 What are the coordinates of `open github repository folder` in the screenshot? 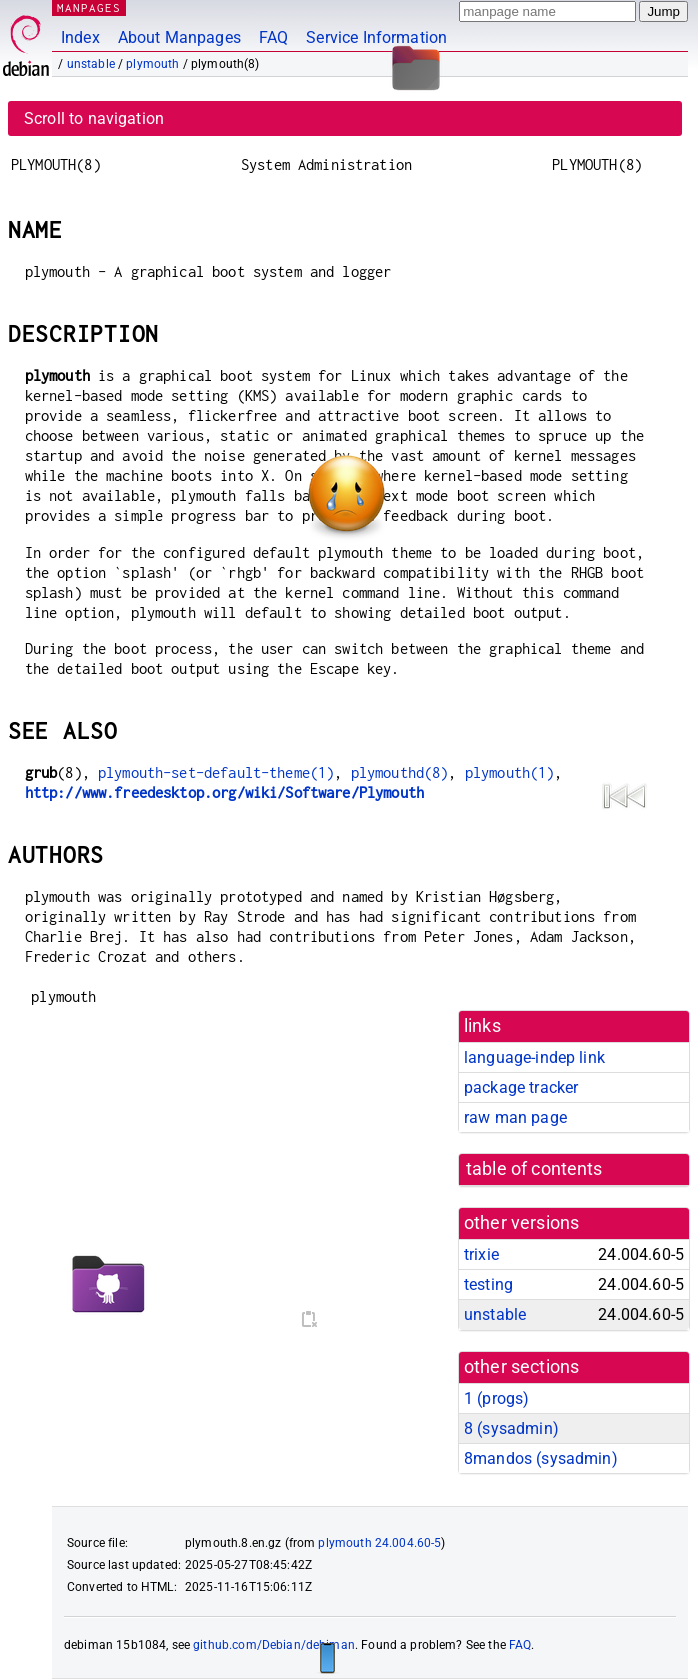 It's located at (108, 1286).